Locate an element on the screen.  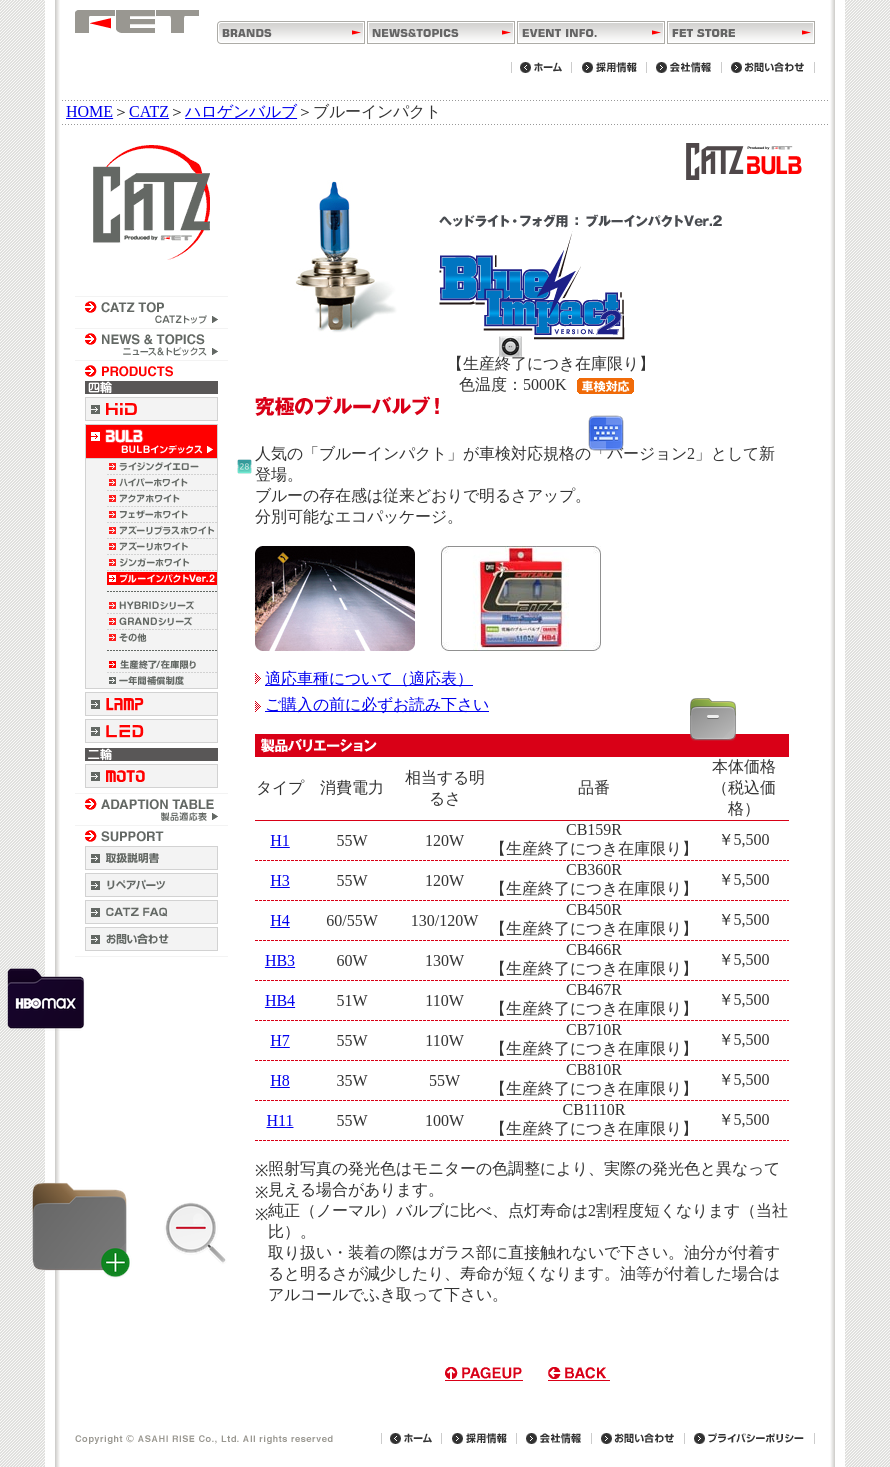
iPod shuffle device connected is located at coordinates (510, 346).